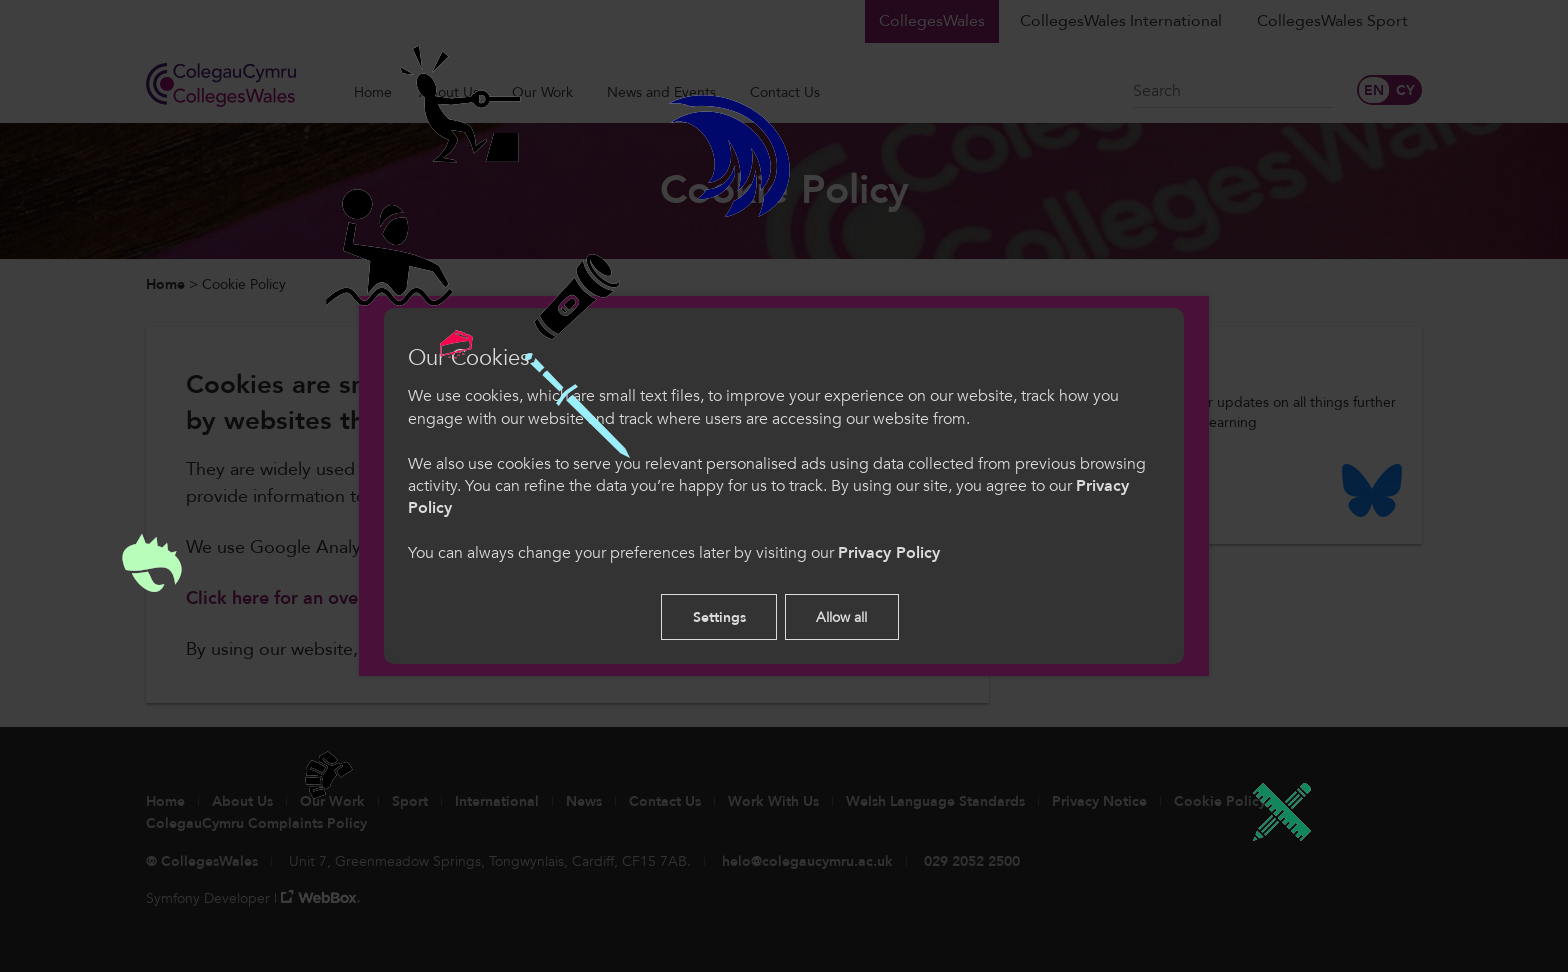  Describe the element at coordinates (1282, 812) in the screenshot. I see `access design or drawing tools` at that location.